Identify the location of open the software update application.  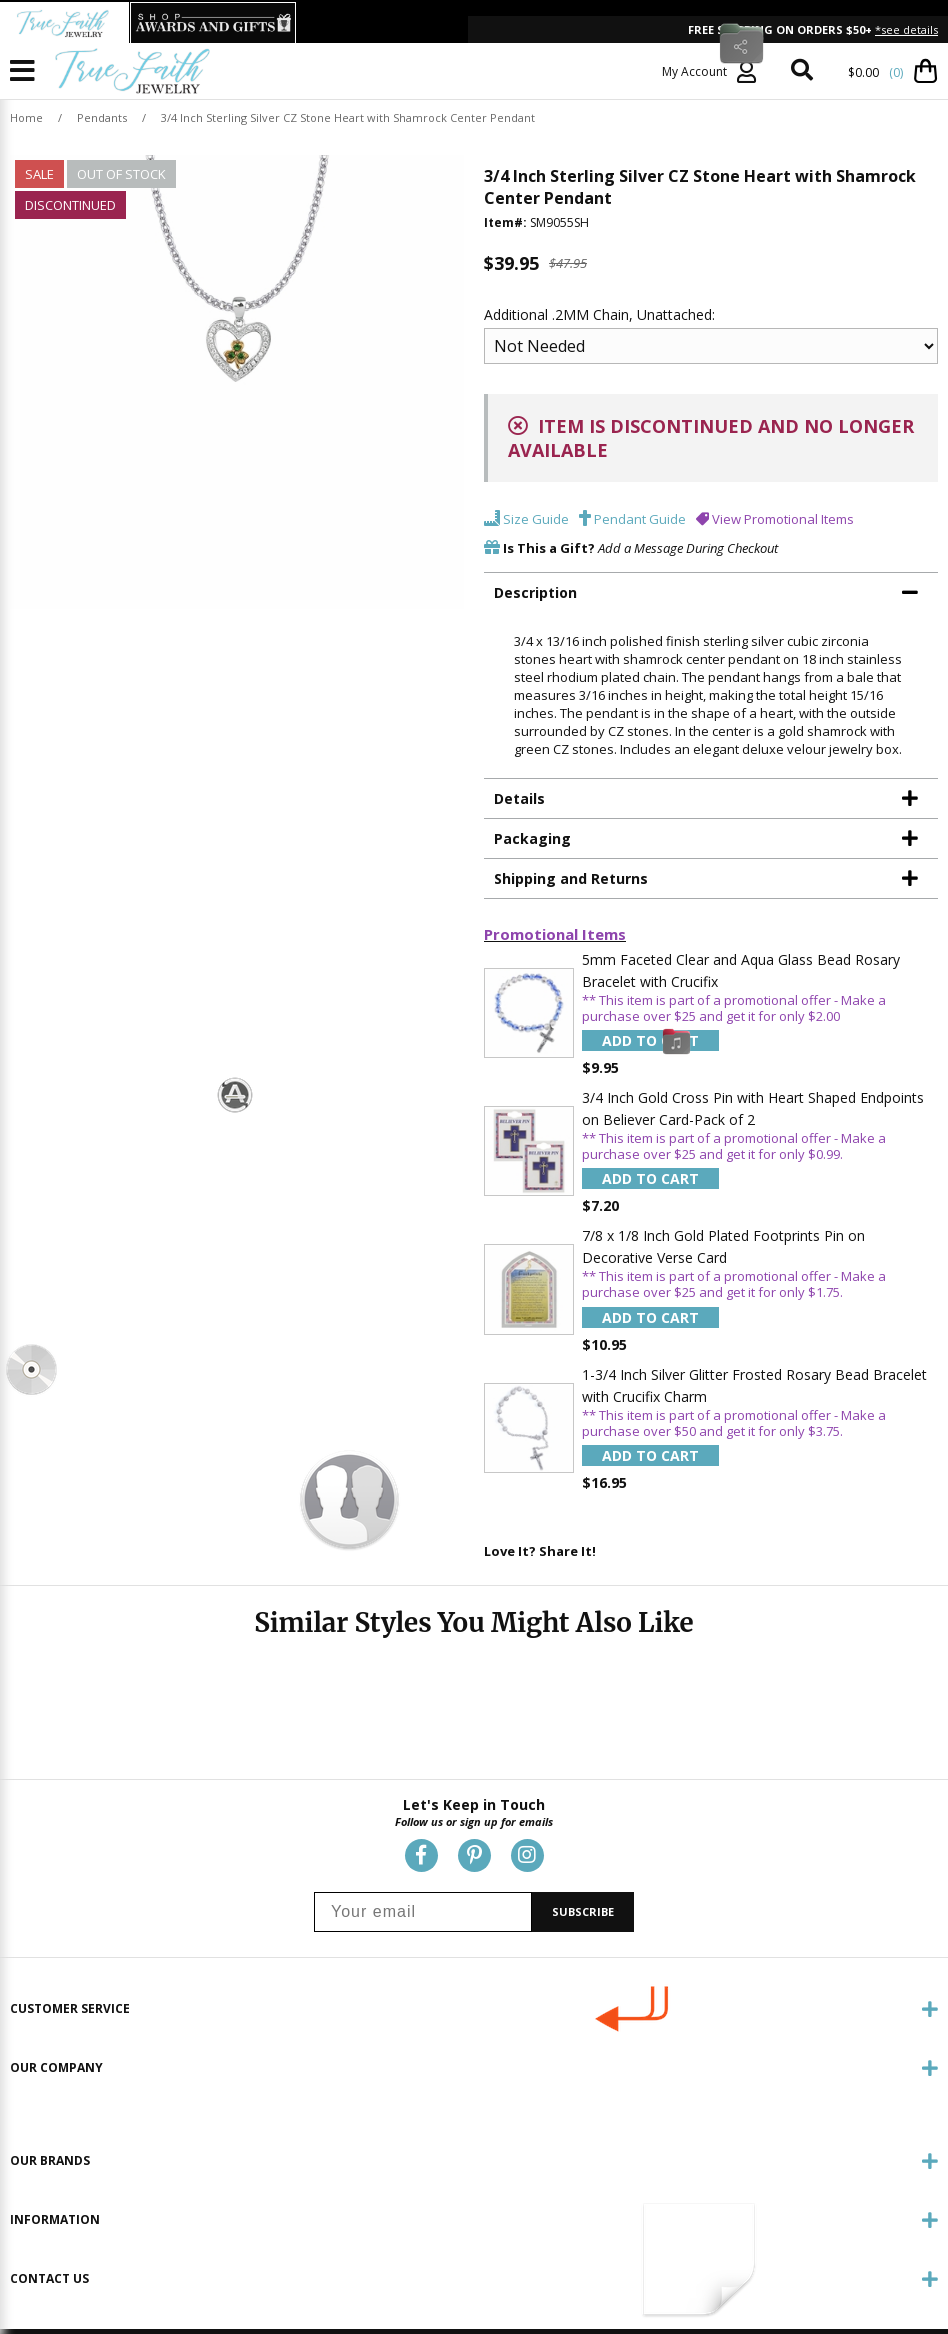
(235, 1095).